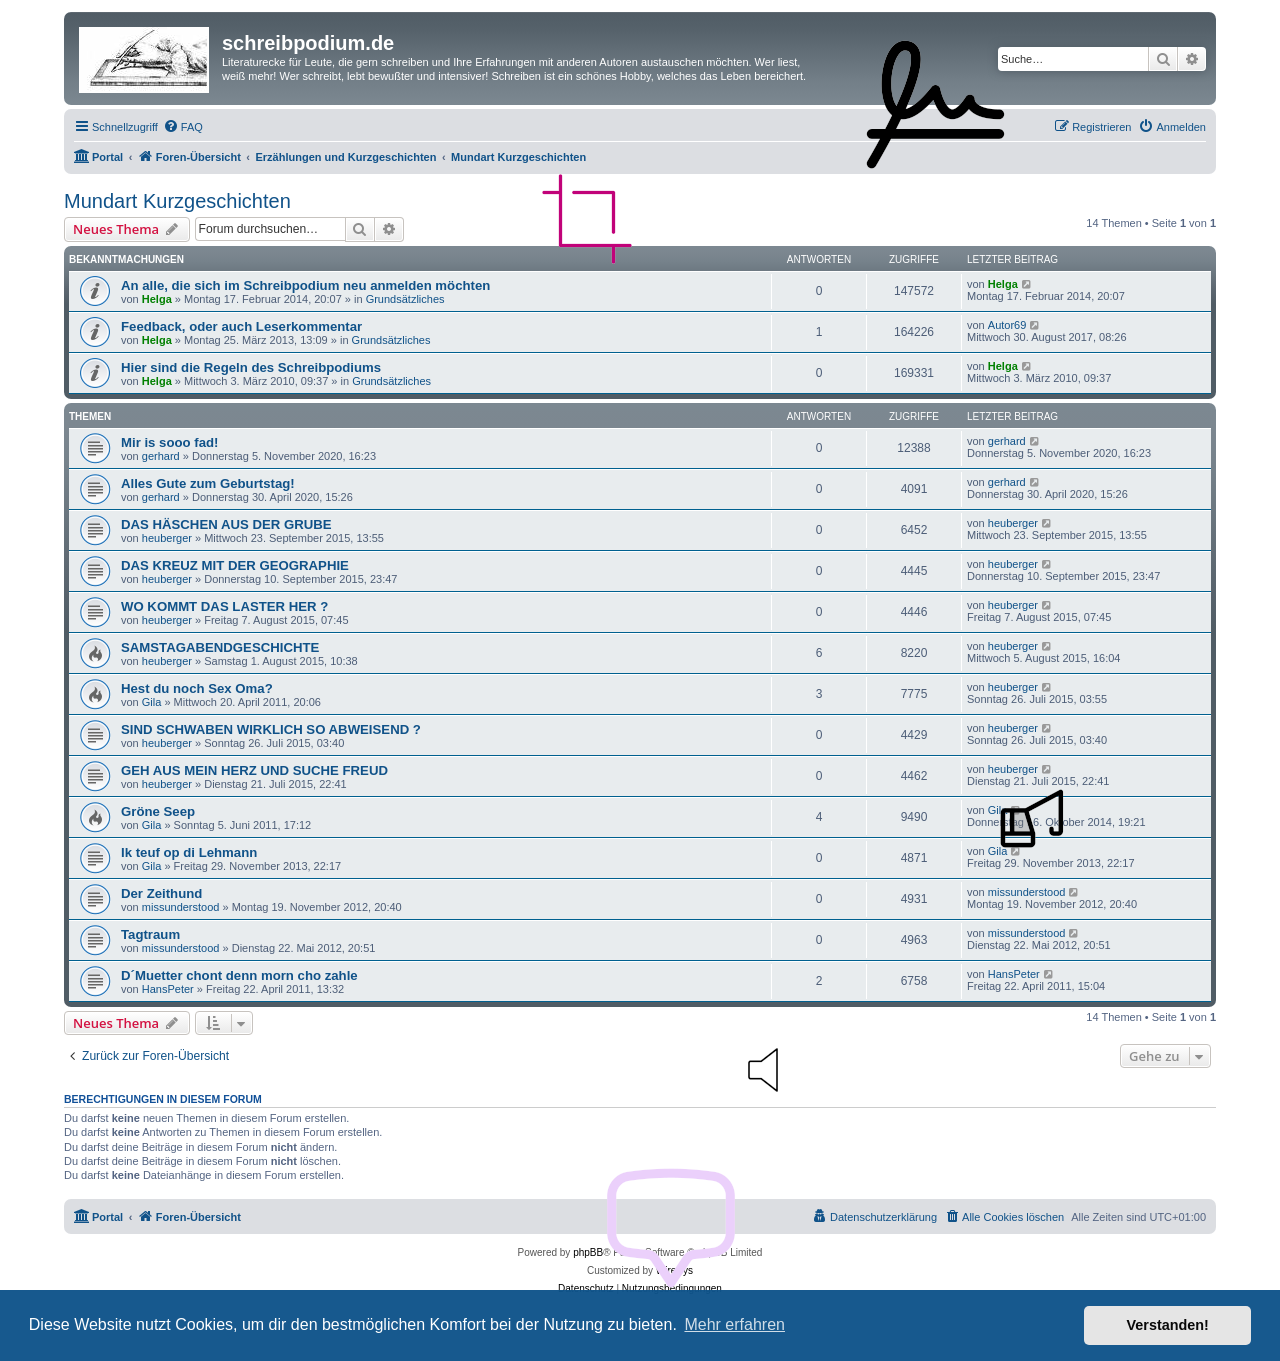 The width and height of the screenshot is (1280, 1361). I want to click on speaker with no audio output, so click(770, 1070).